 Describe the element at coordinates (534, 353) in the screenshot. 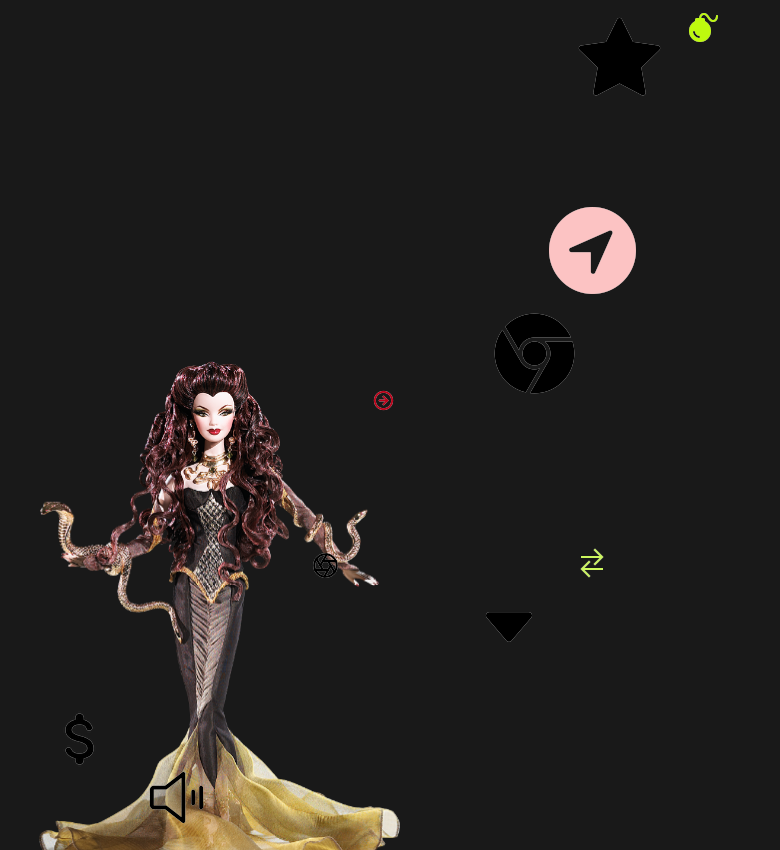

I see `open link in Google Chrome browser` at that location.